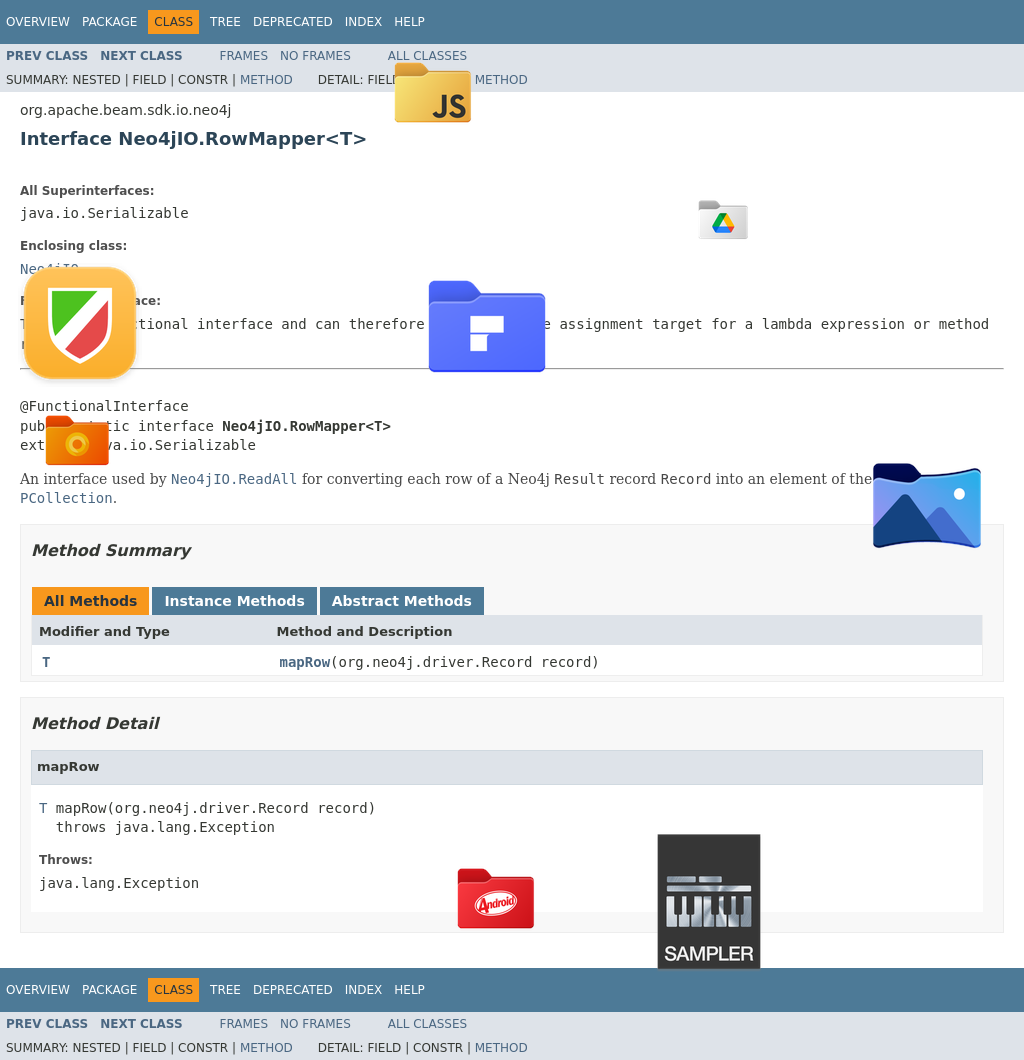  I want to click on open android oreo system folder, so click(77, 442).